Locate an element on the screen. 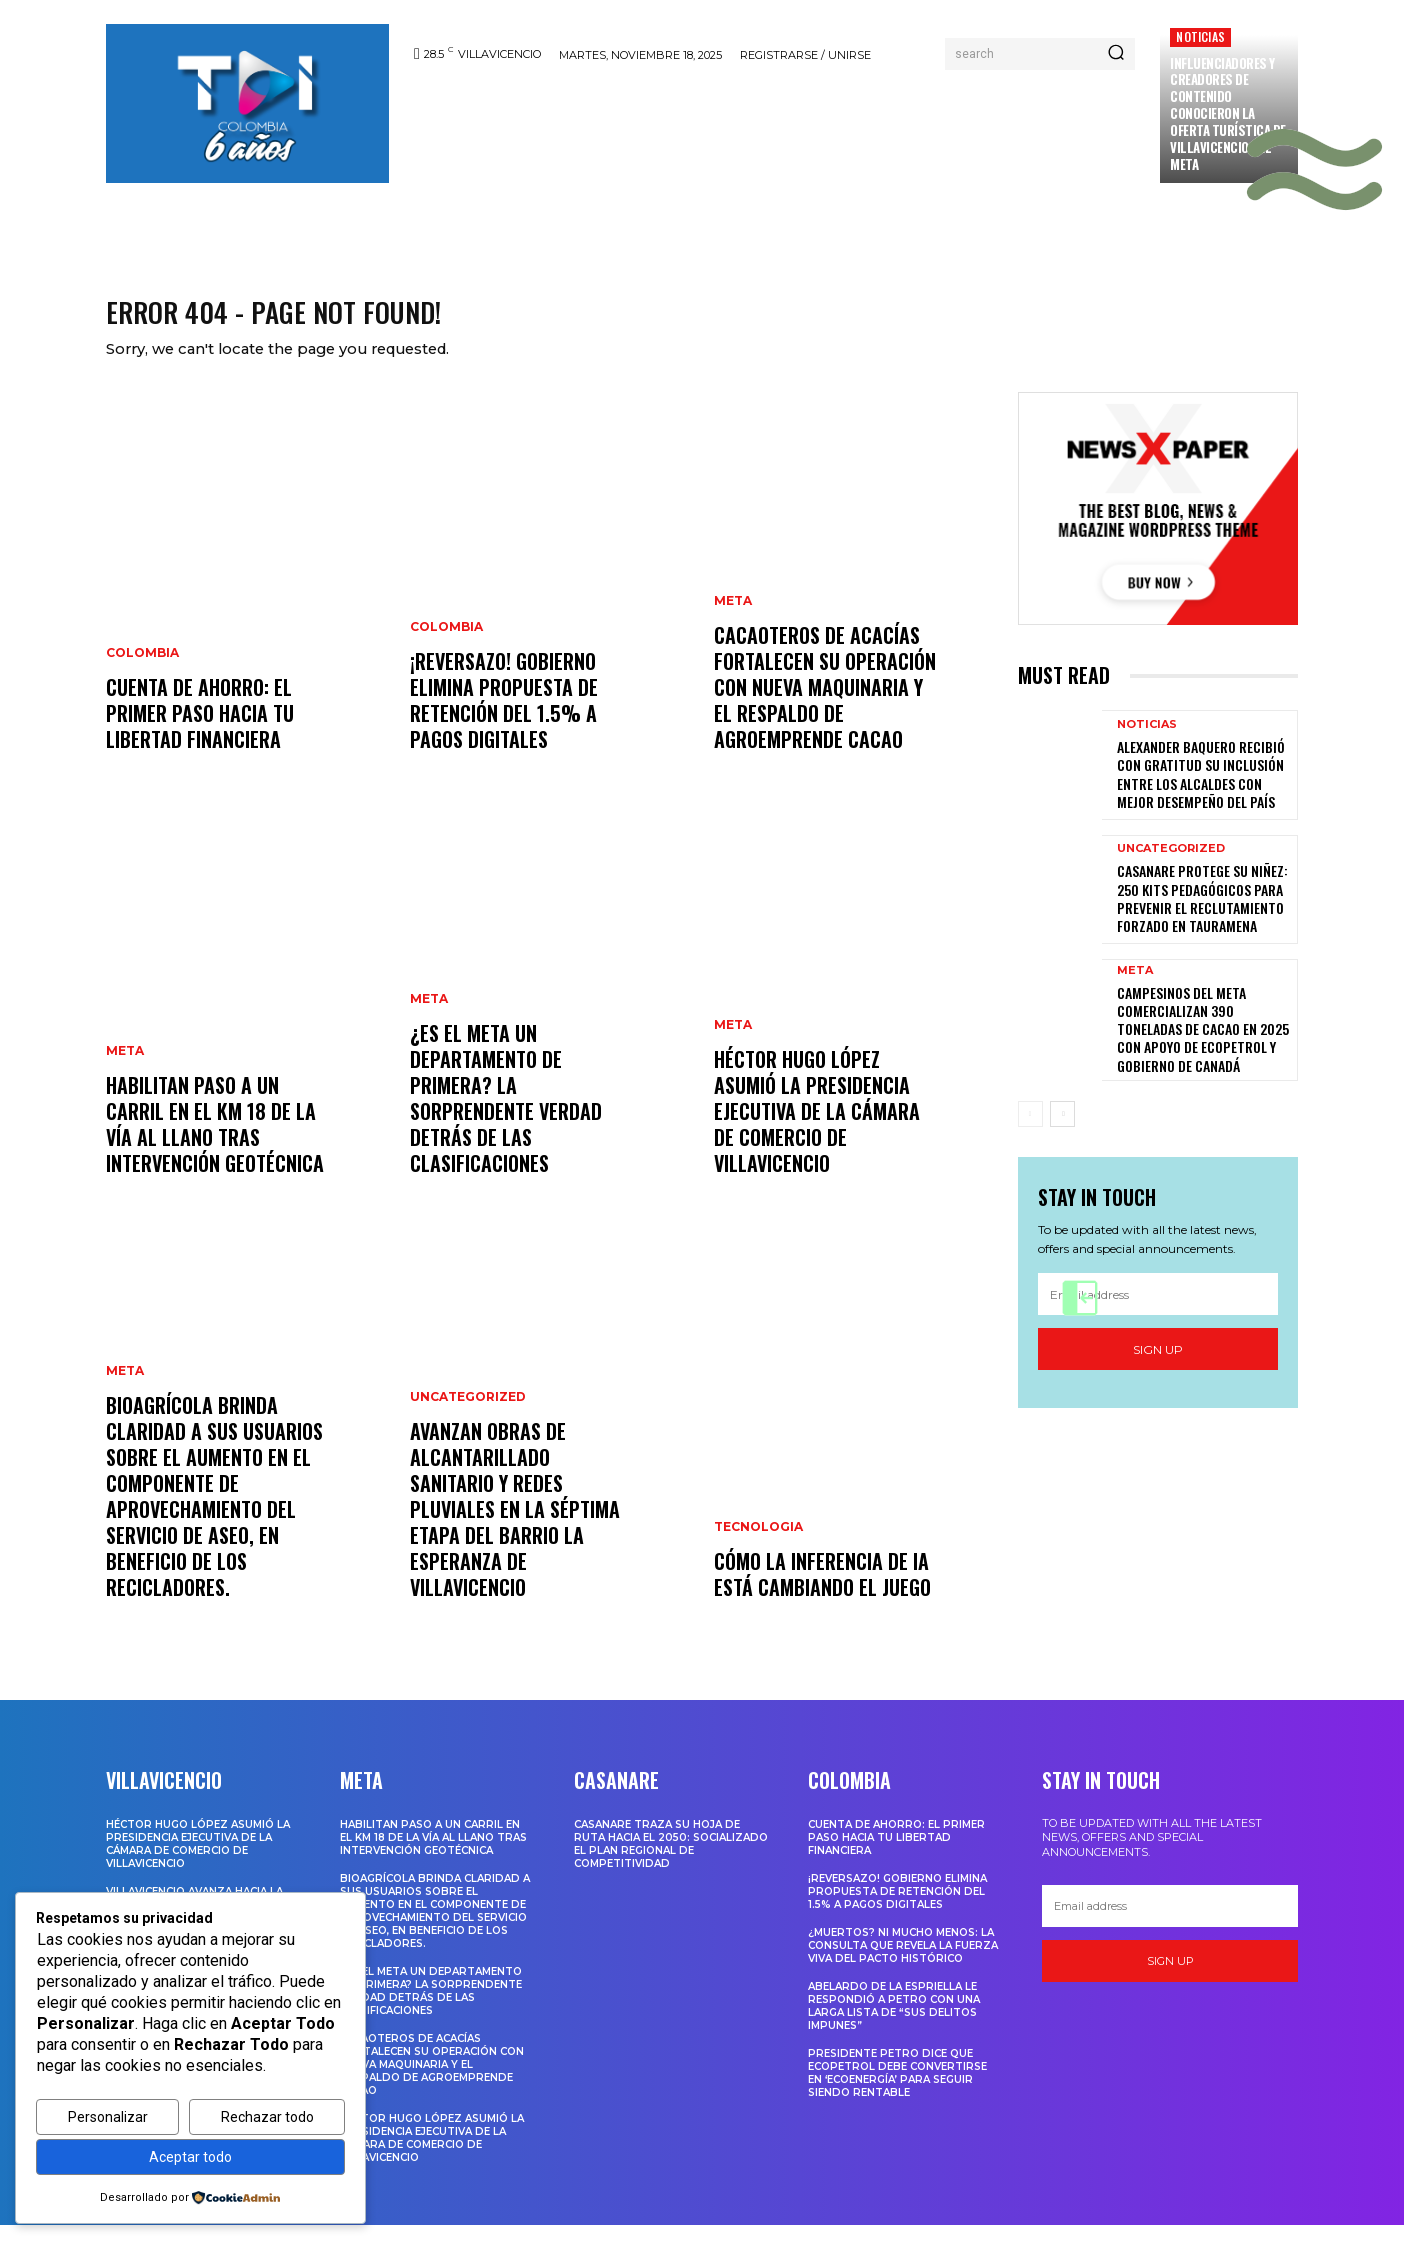 The height and width of the screenshot is (2244, 1404). dock sidebar to the left side of the editor is located at coordinates (1080, 1298).